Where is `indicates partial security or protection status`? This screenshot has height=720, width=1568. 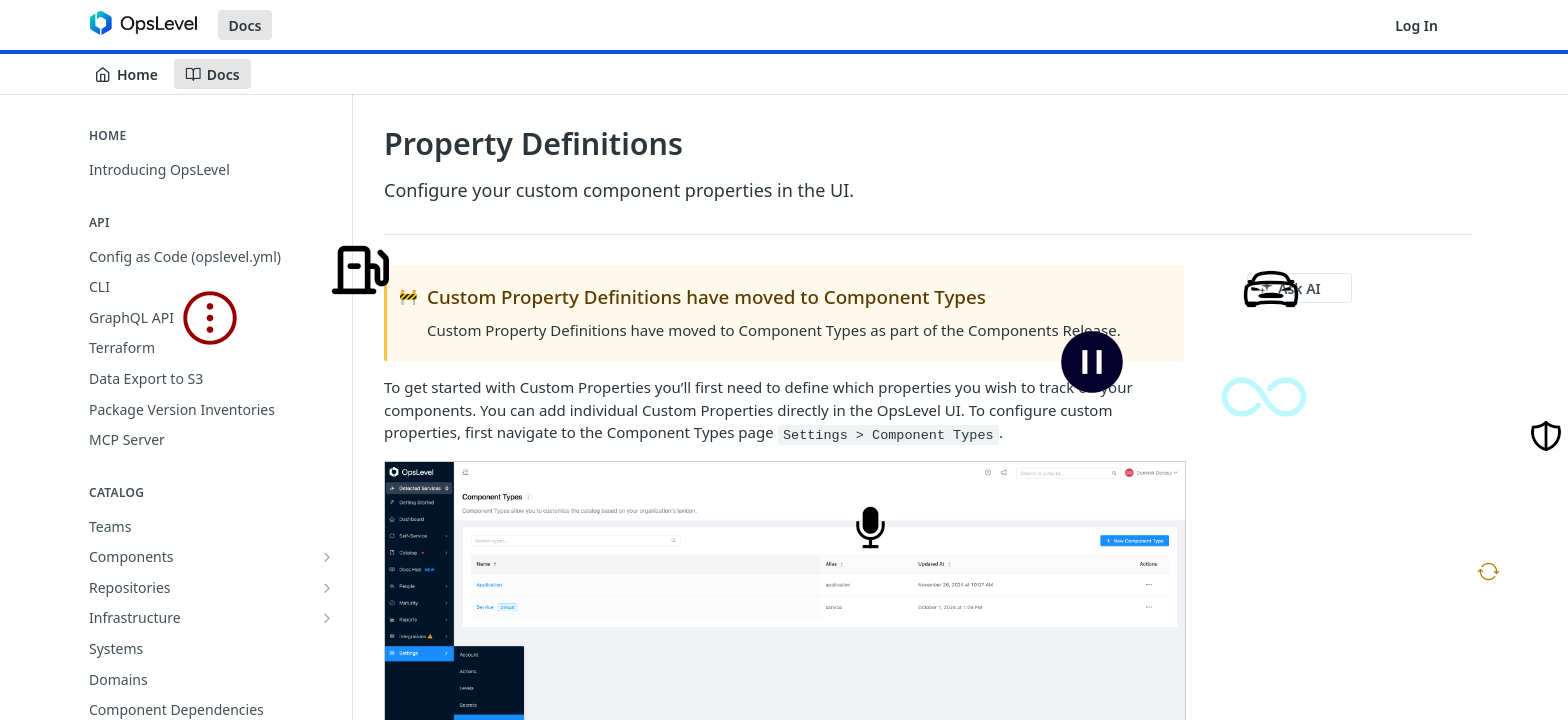 indicates partial security or protection status is located at coordinates (1546, 436).